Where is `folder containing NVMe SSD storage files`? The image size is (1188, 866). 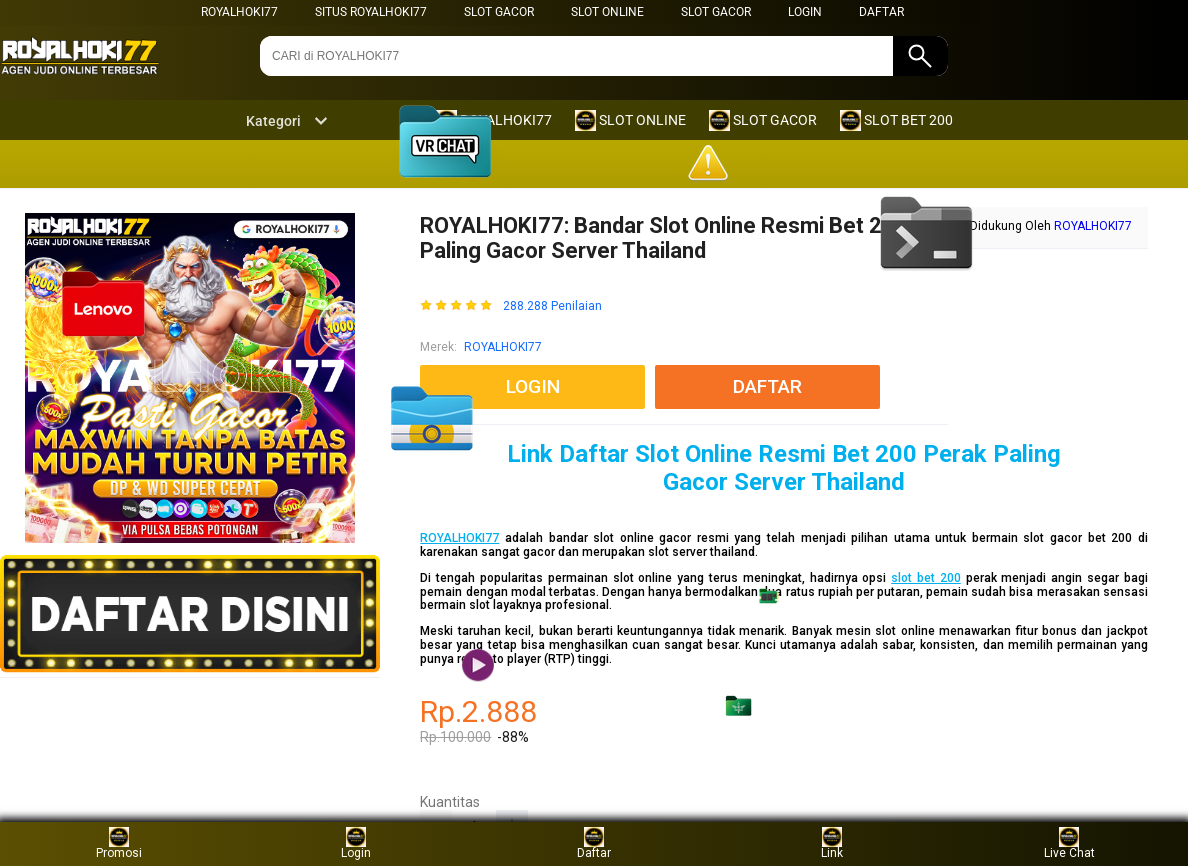 folder containing NVMe SSD storage files is located at coordinates (768, 596).